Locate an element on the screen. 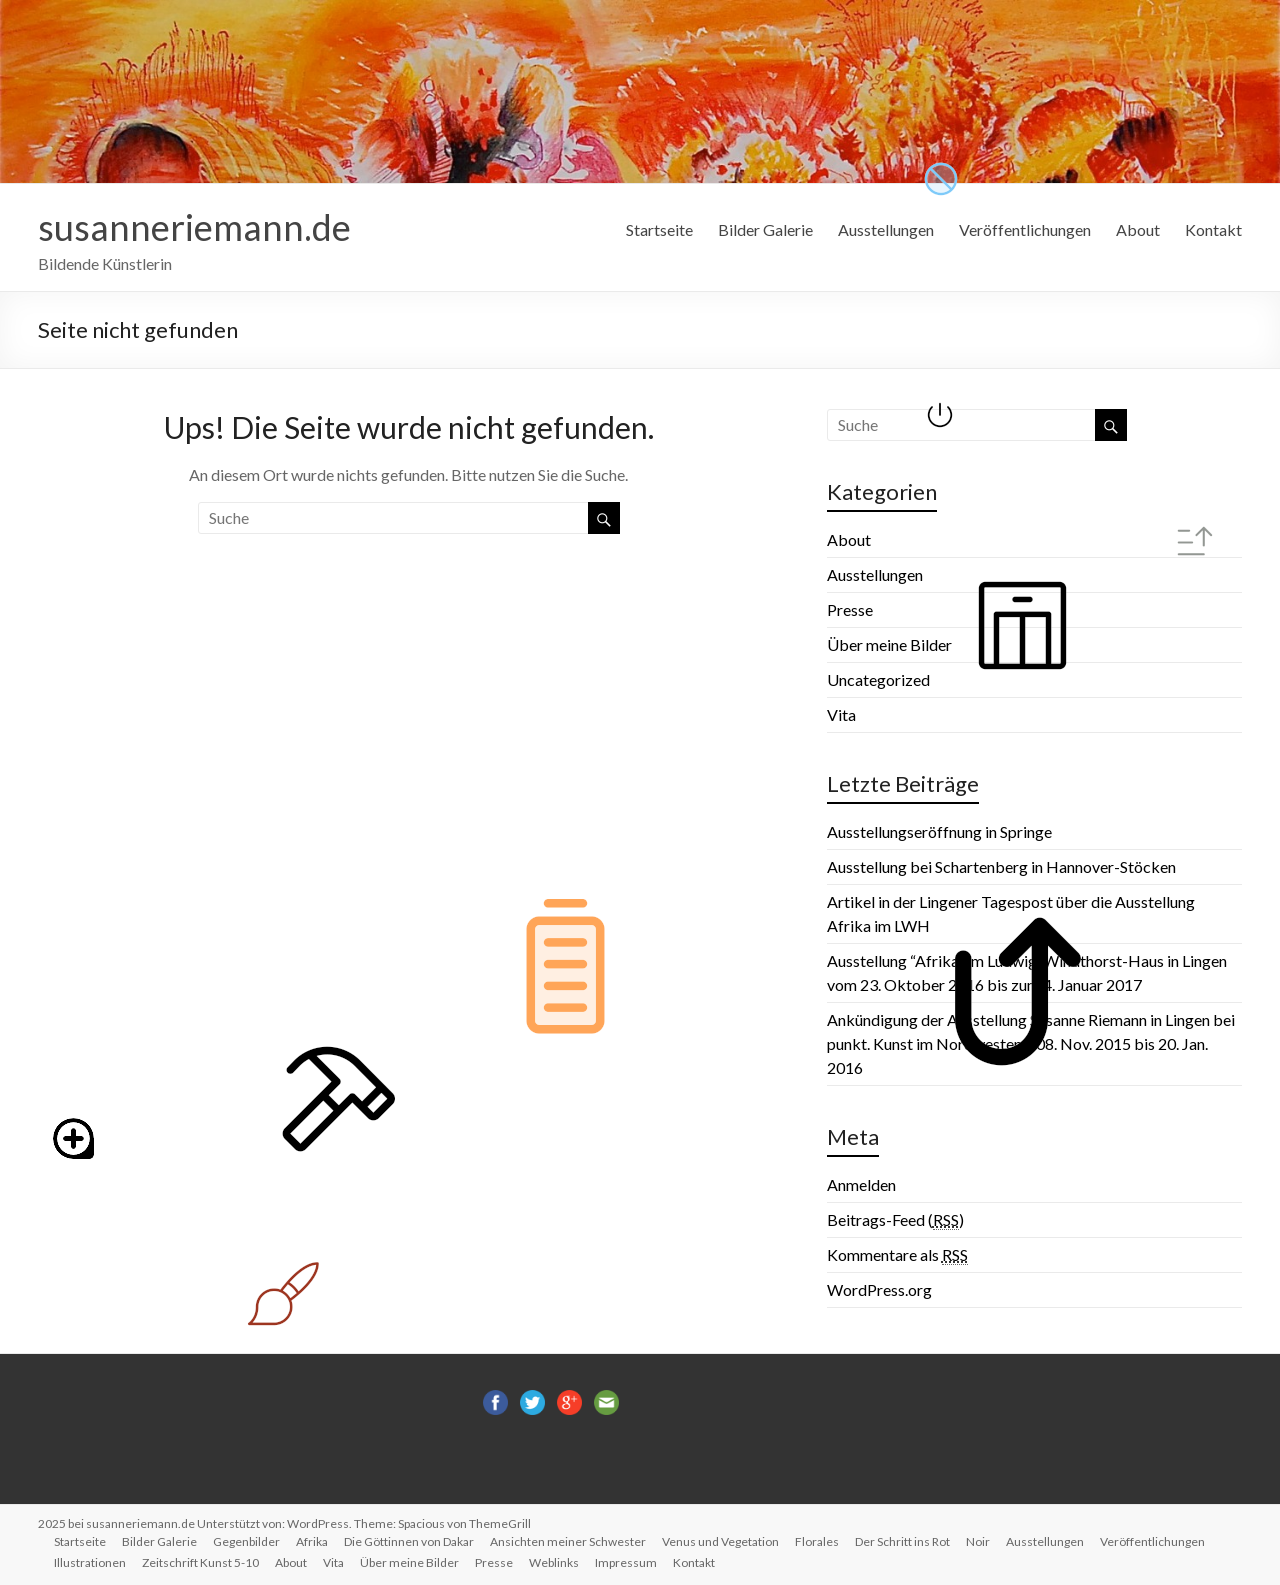  indicates a prohibited or restricted action is located at coordinates (941, 179).